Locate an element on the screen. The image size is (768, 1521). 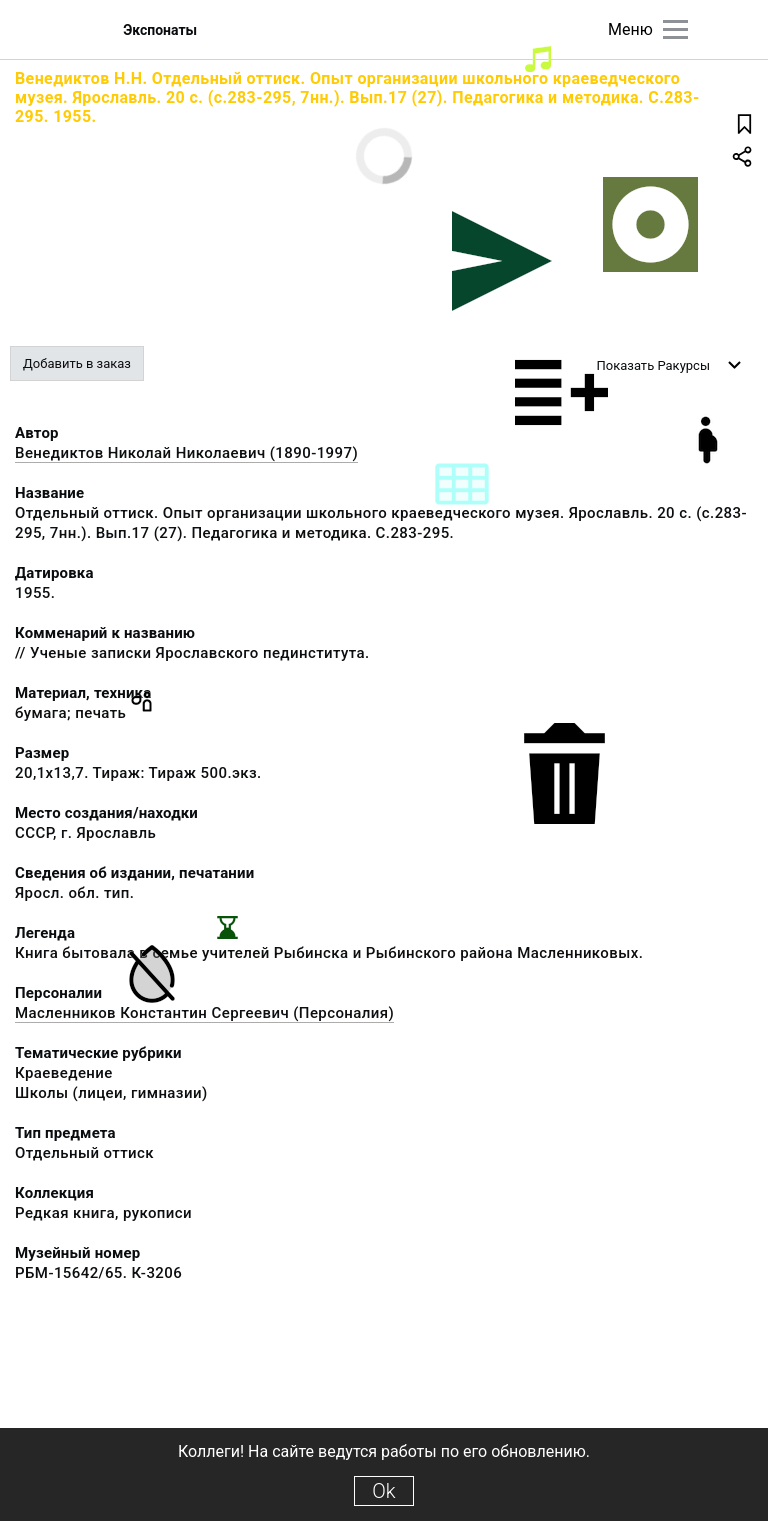
disable water or liquid detection is located at coordinates (152, 976).